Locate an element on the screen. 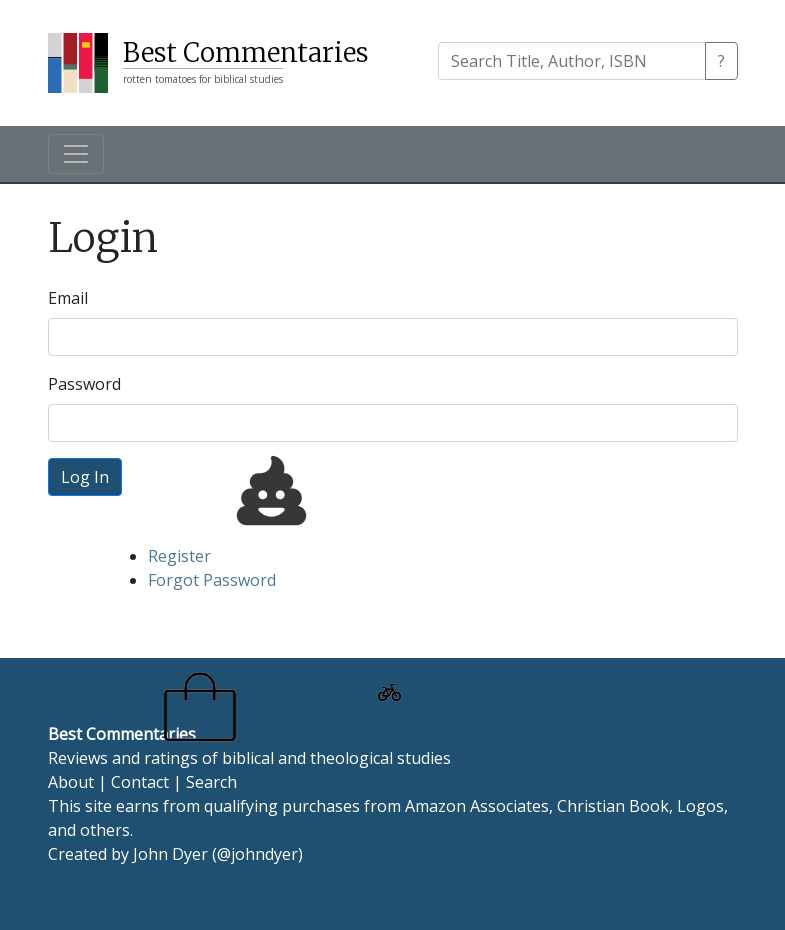 The width and height of the screenshot is (785, 930). view your shopping bag is located at coordinates (200, 711).